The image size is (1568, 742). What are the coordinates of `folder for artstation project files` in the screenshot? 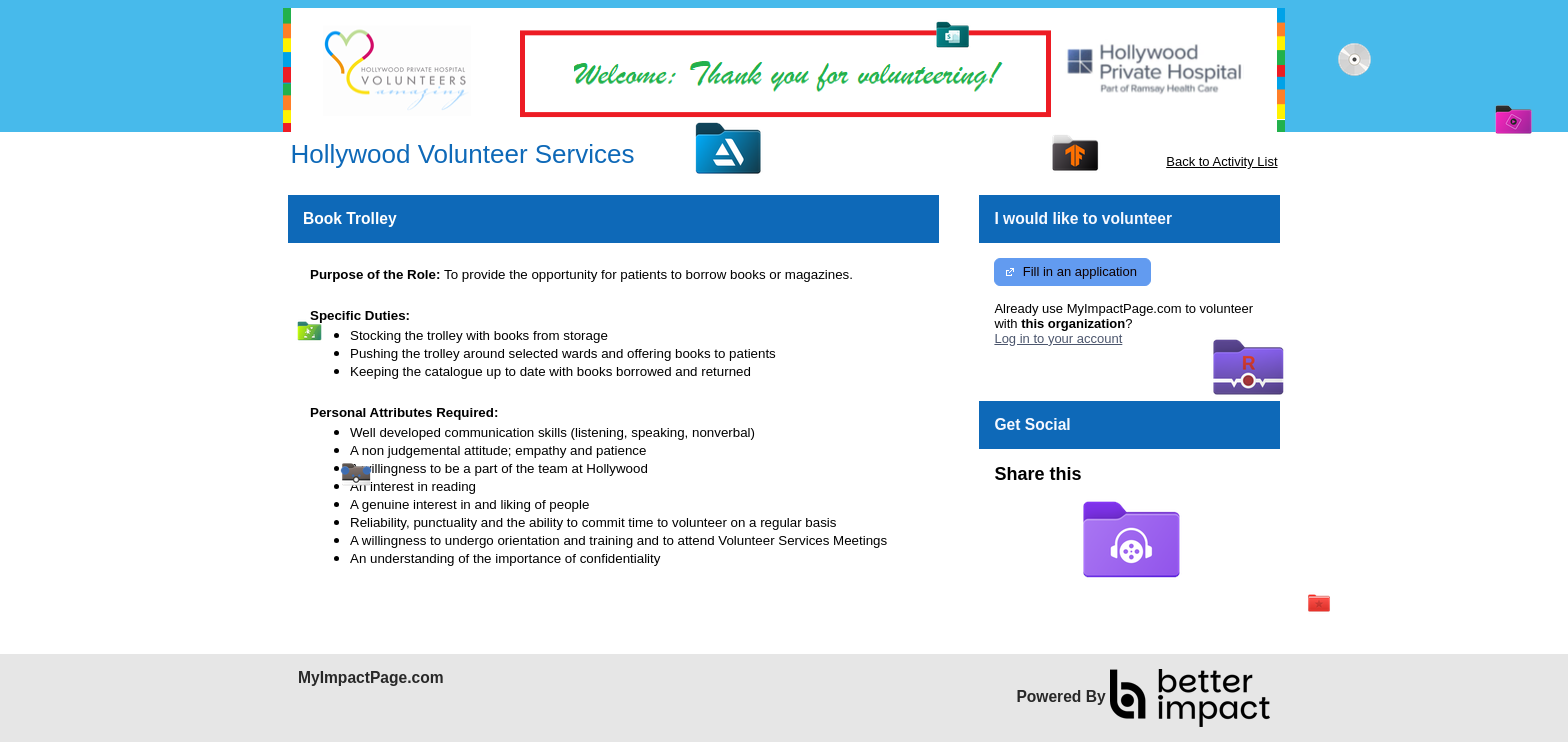 It's located at (728, 150).